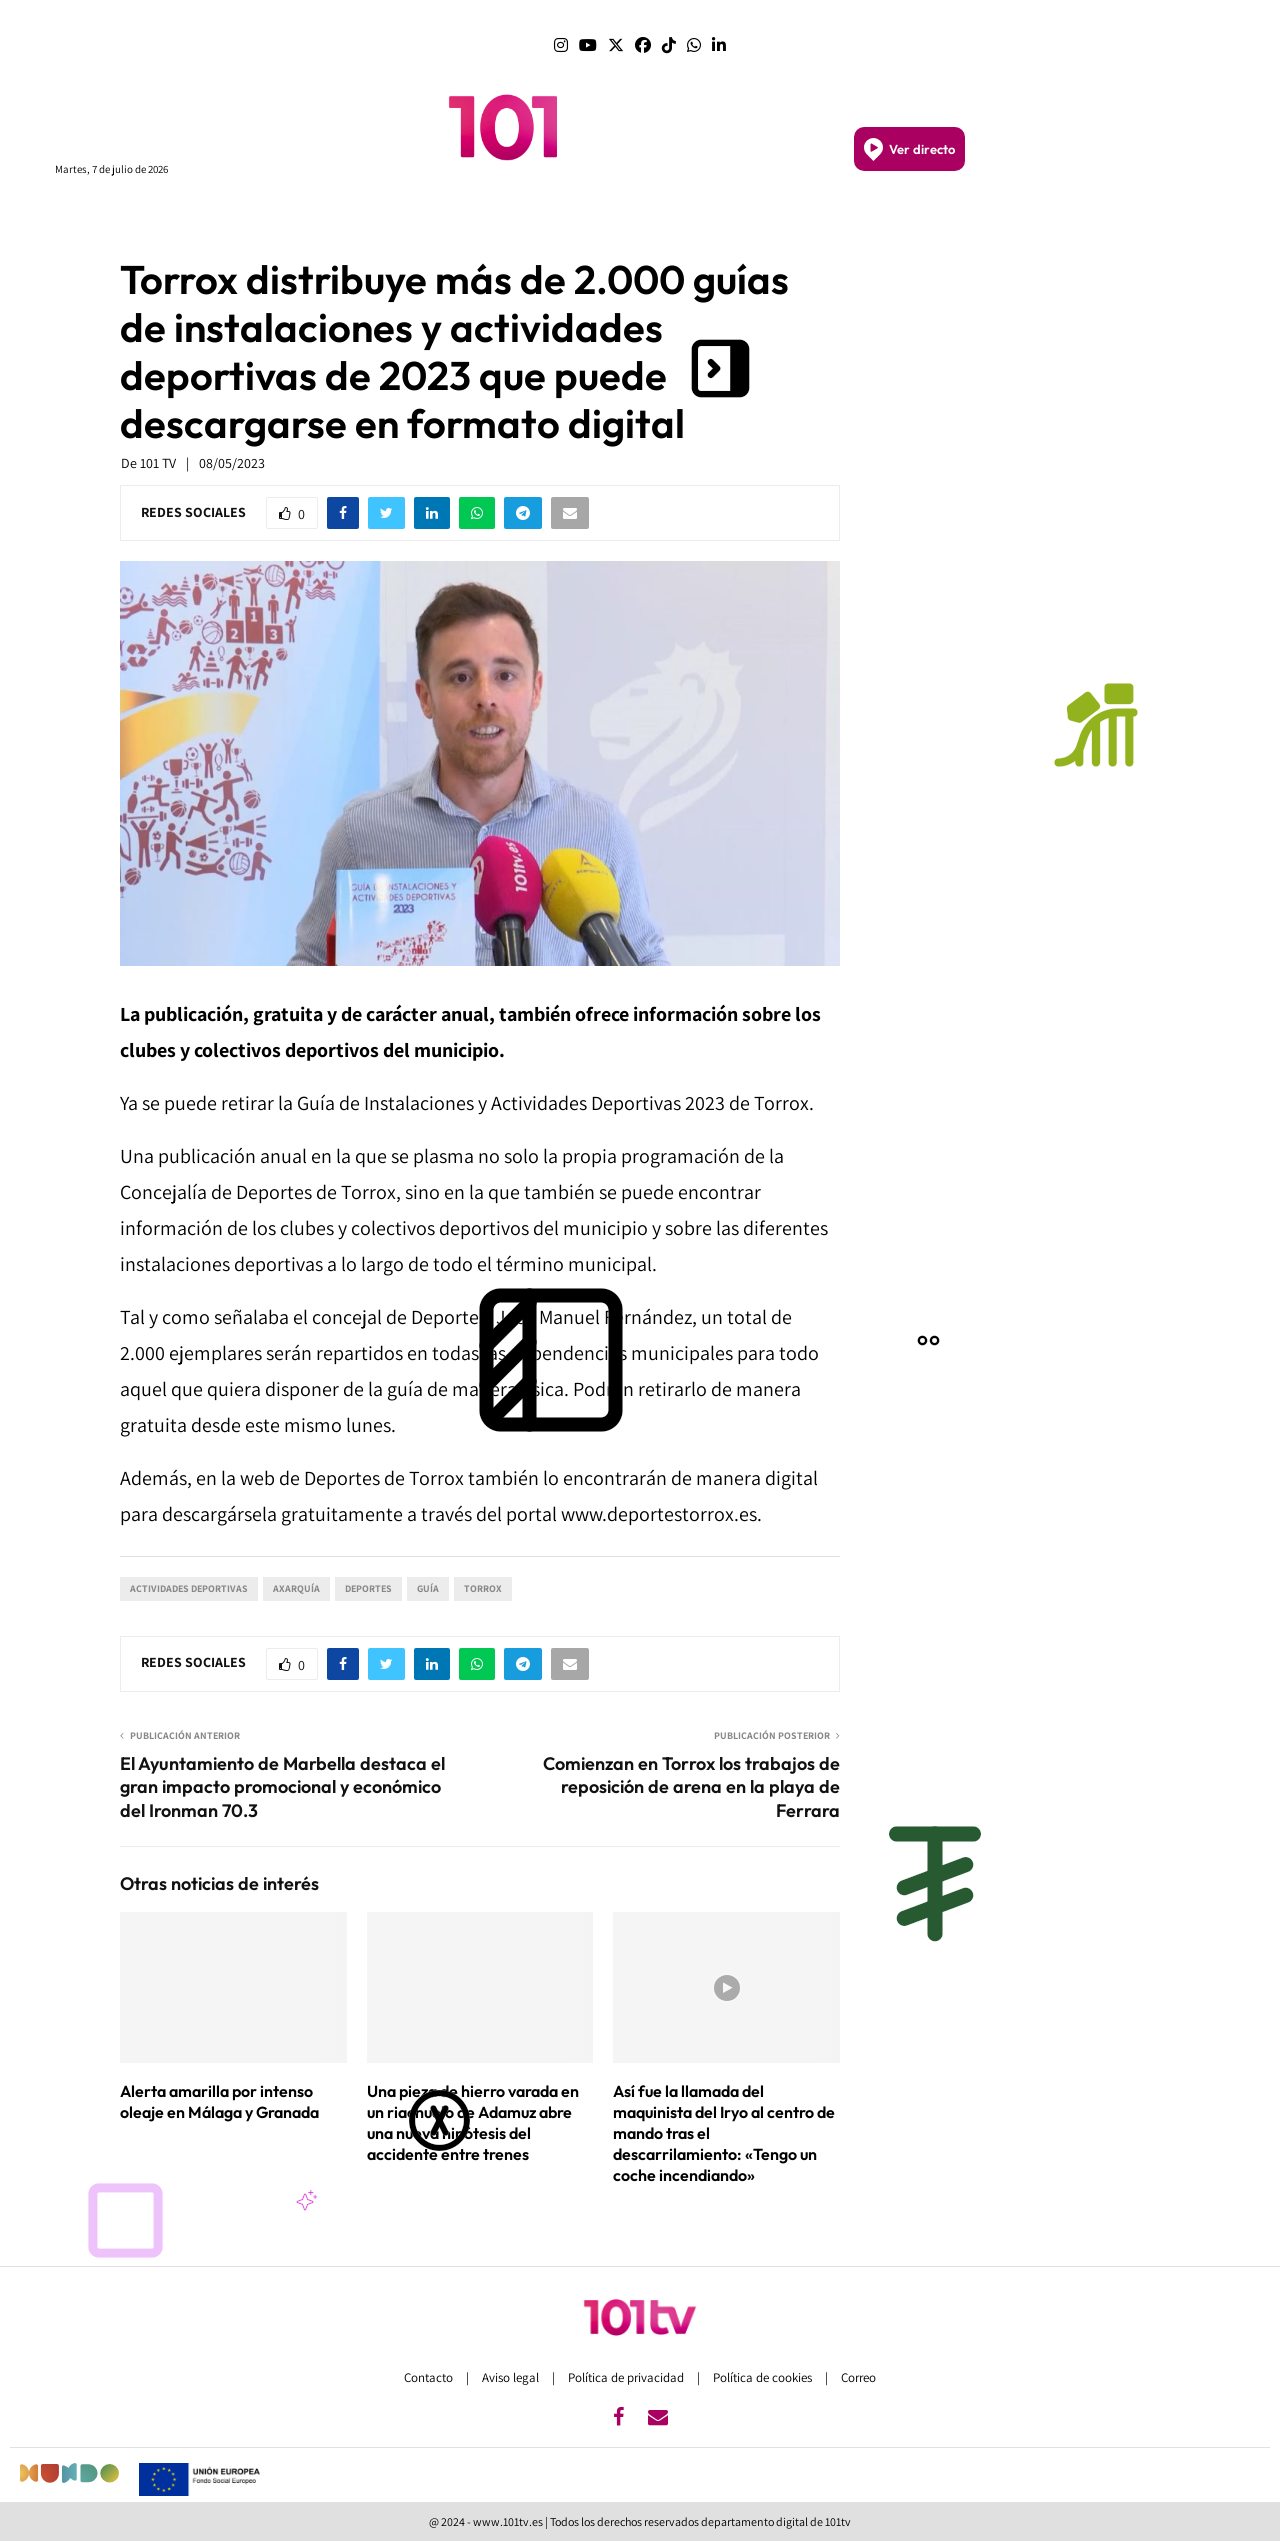  What do you see at coordinates (125, 2220) in the screenshot?
I see `stop media playback` at bounding box center [125, 2220].